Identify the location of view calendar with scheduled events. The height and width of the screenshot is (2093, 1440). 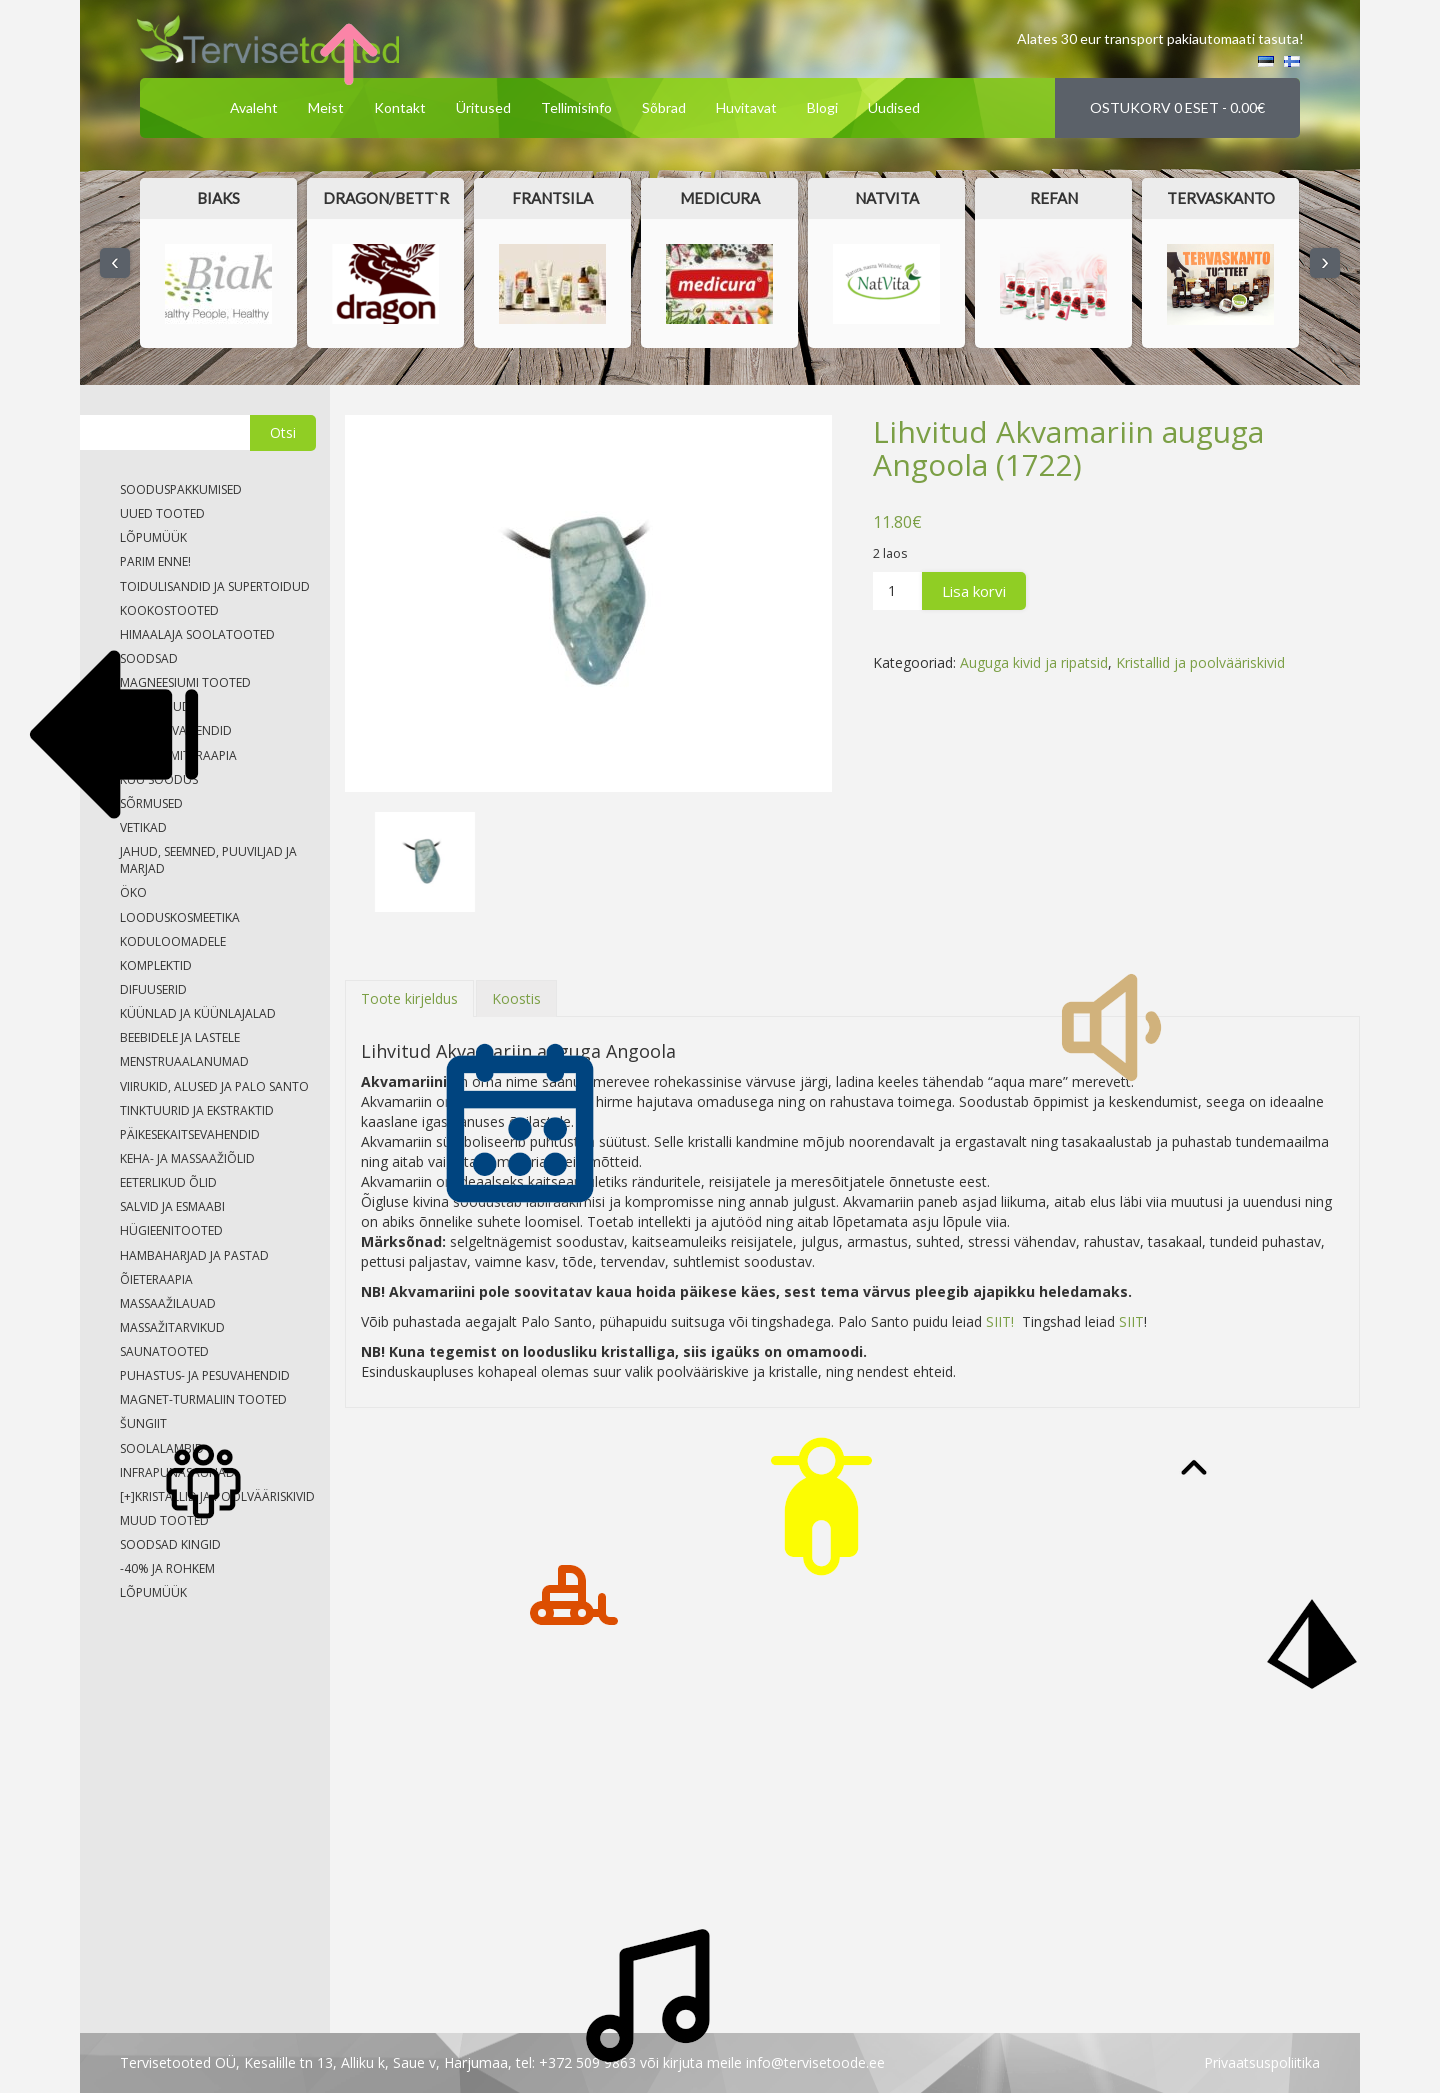
(520, 1129).